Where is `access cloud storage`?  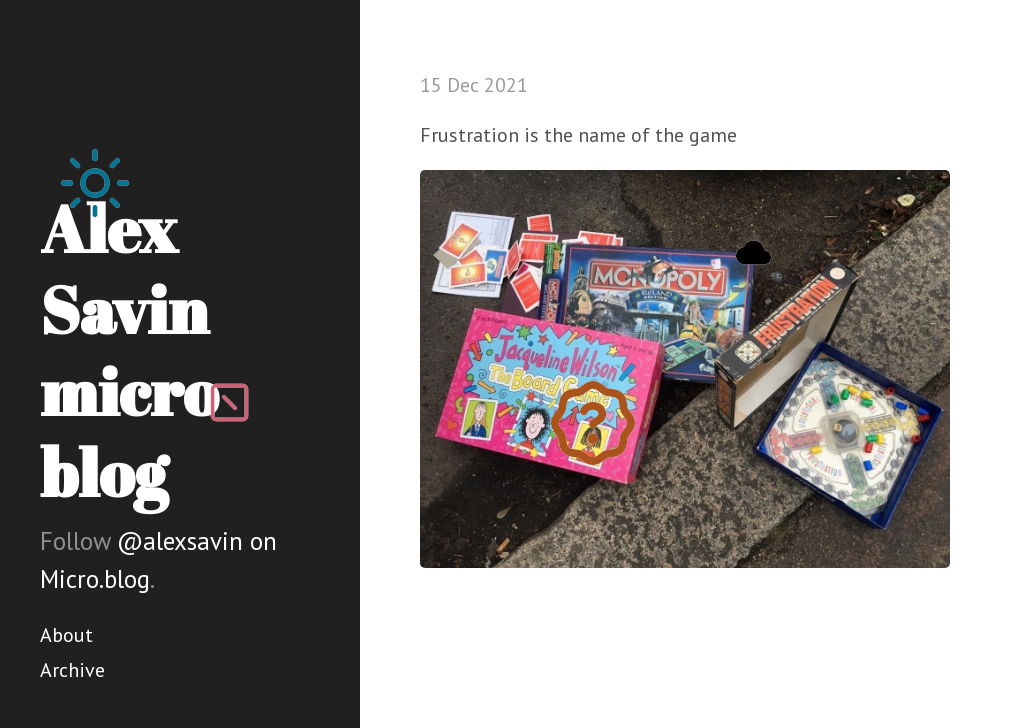 access cloud storage is located at coordinates (753, 252).